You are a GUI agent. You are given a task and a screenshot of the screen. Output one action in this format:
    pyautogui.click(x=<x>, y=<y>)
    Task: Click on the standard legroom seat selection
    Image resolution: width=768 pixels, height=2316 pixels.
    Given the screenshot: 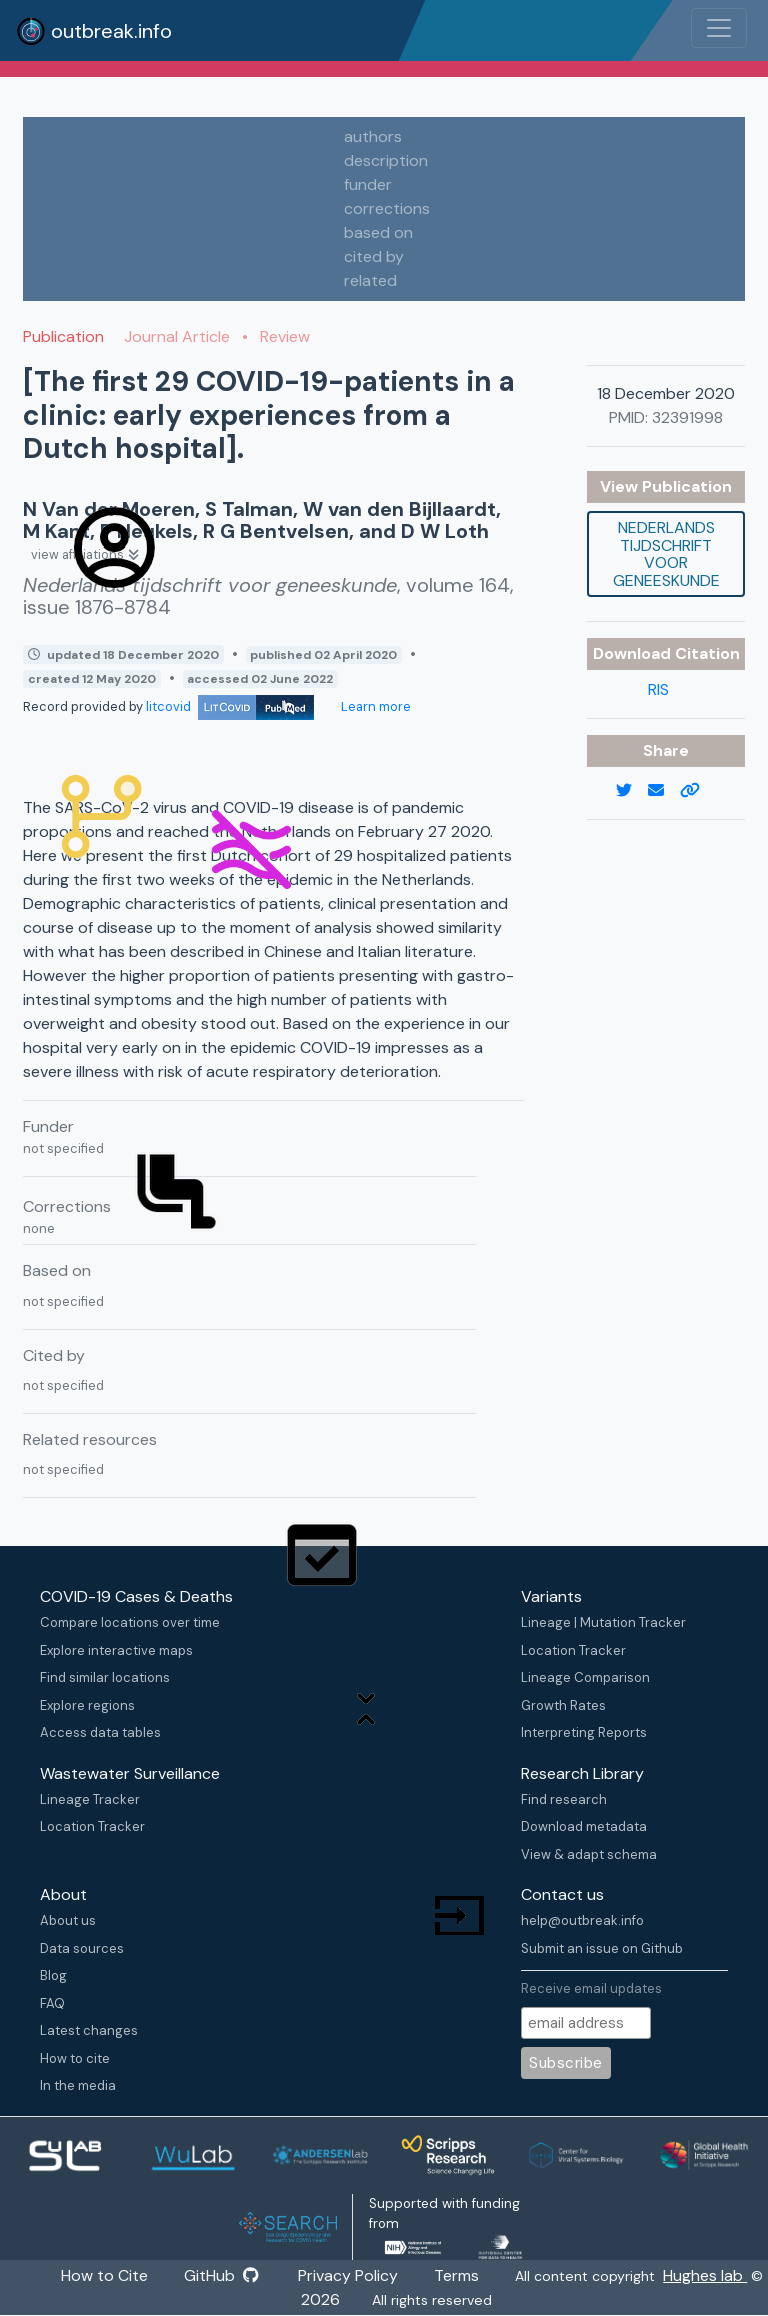 What is the action you would take?
    pyautogui.click(x=174, y=1191)
    